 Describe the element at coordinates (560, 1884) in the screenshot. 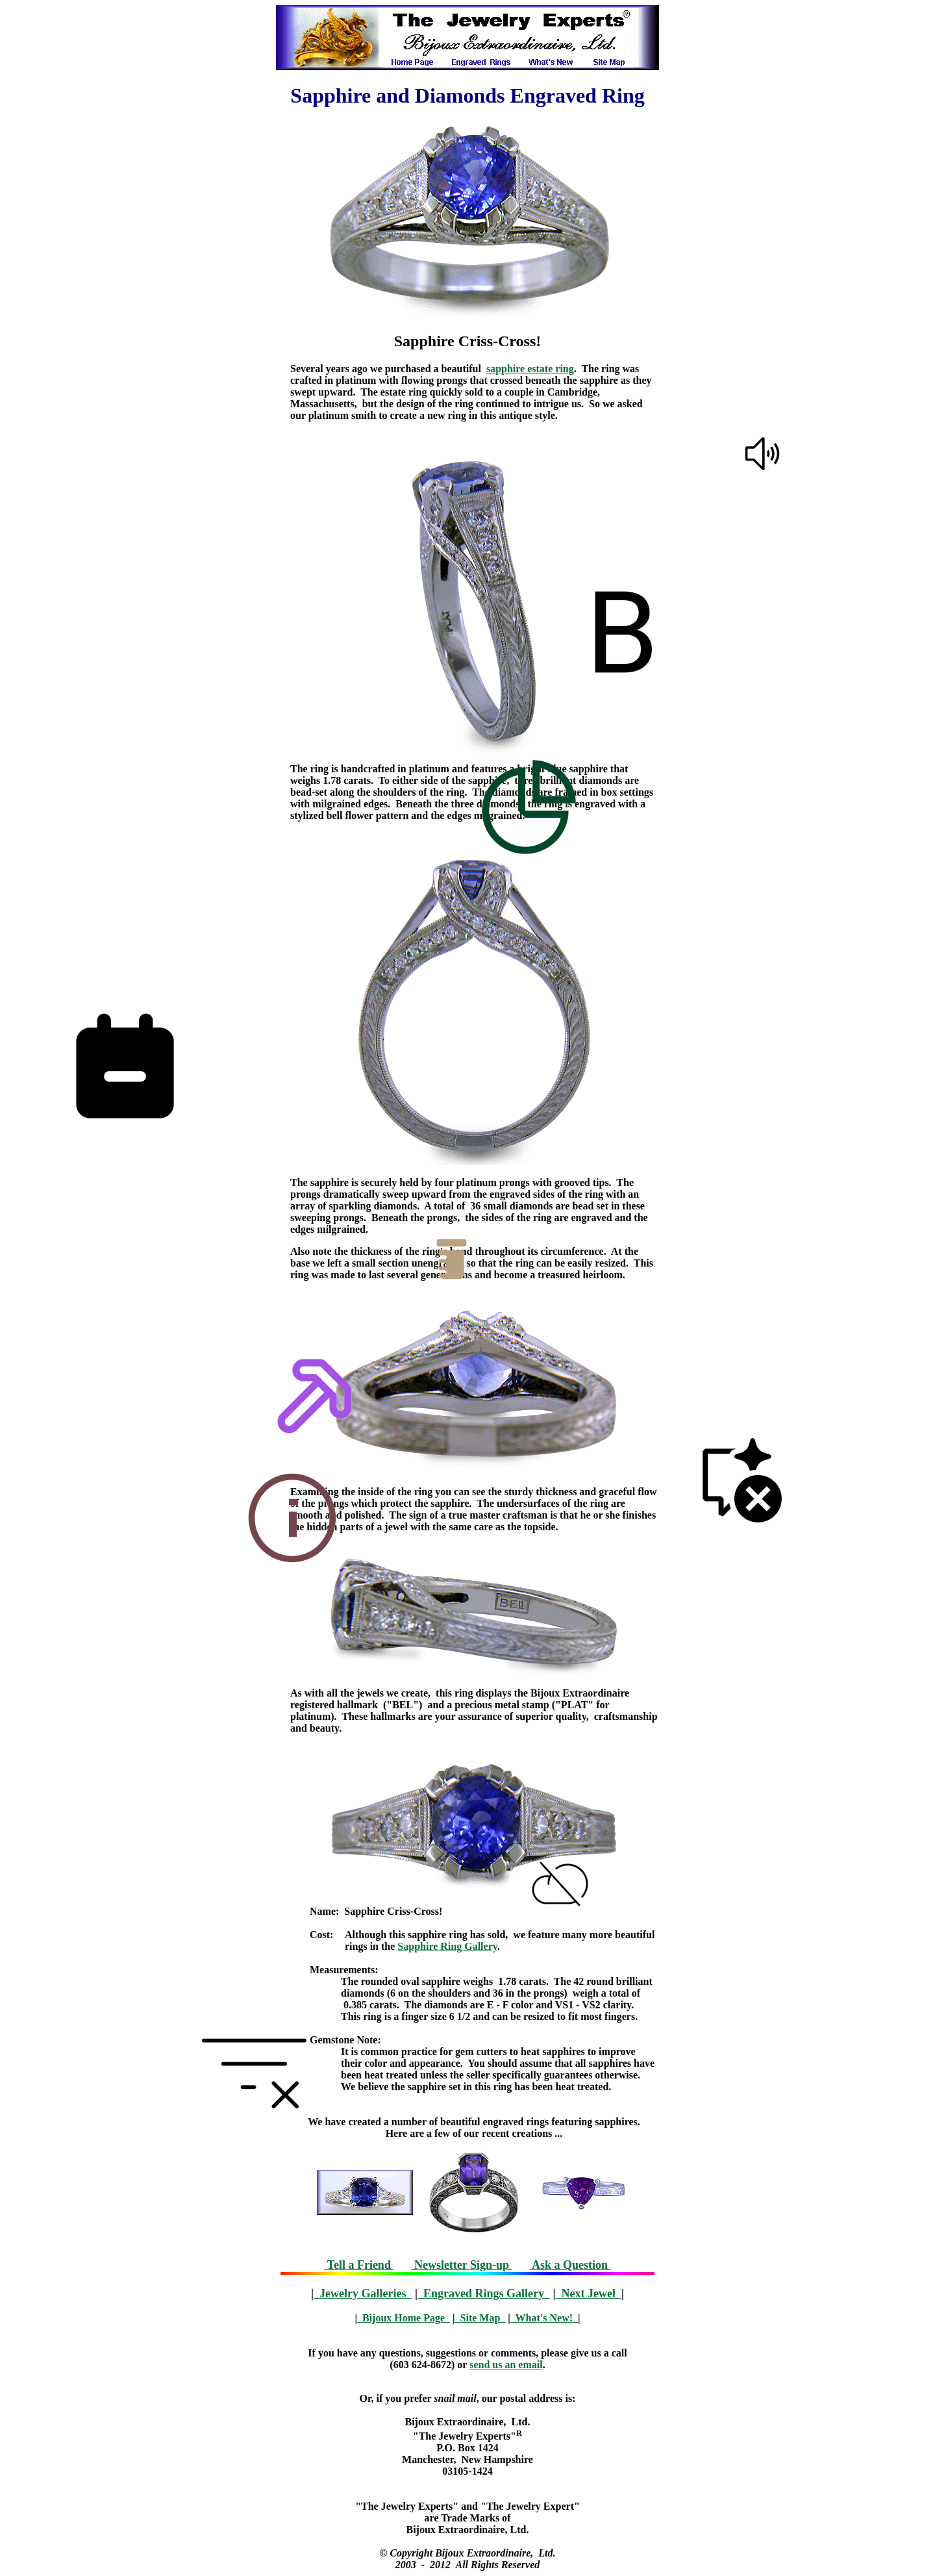

I see `cloud storage unavailable or offline` at that location.